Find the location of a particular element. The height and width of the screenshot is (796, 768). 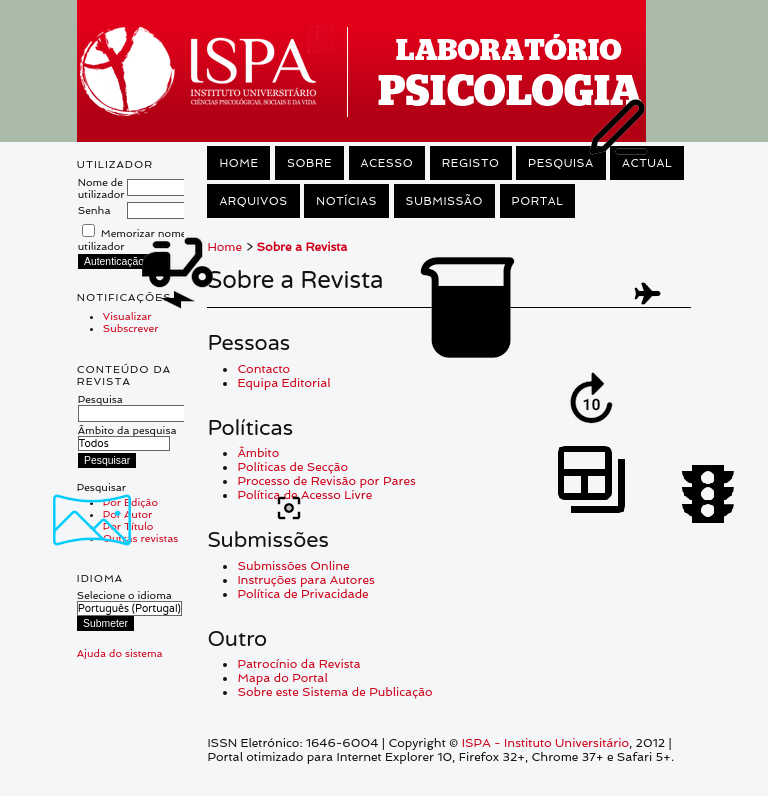

view panorama or wide-angle photos is located at coordinates (92, 520).